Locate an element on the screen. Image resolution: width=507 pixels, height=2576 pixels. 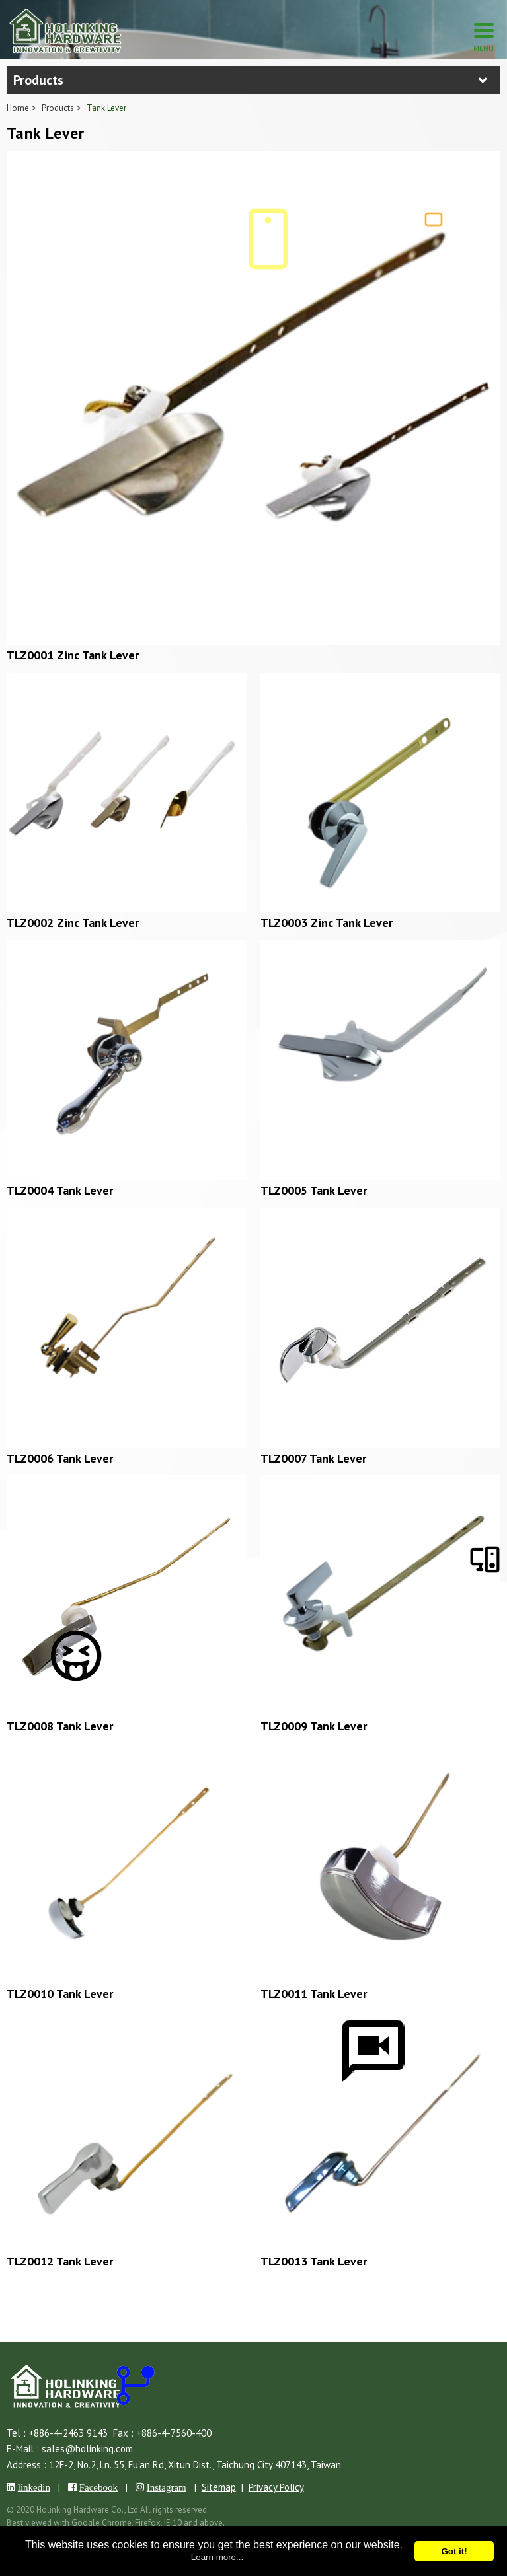
add a silly or playful emoji reaction is located at coordinates (76, 1656).